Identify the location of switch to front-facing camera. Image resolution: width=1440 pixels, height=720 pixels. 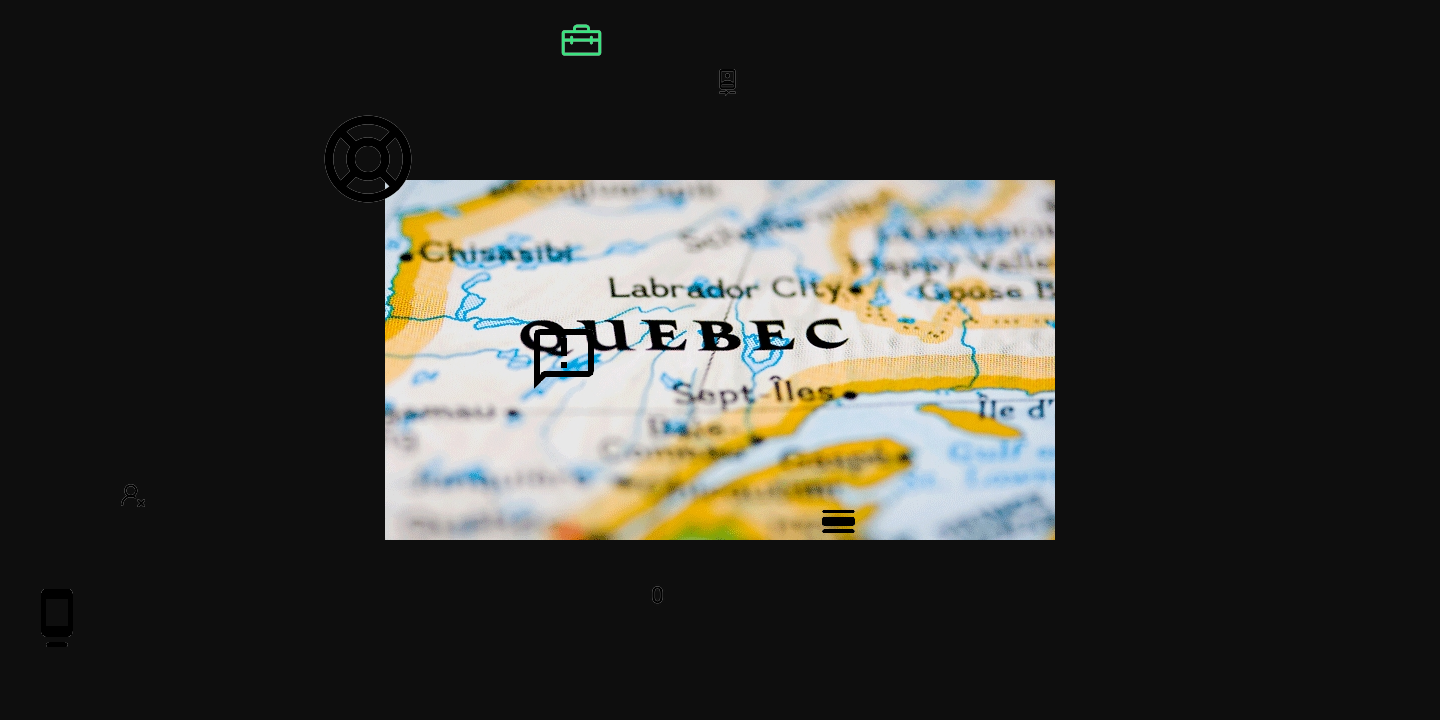
(727, 82).